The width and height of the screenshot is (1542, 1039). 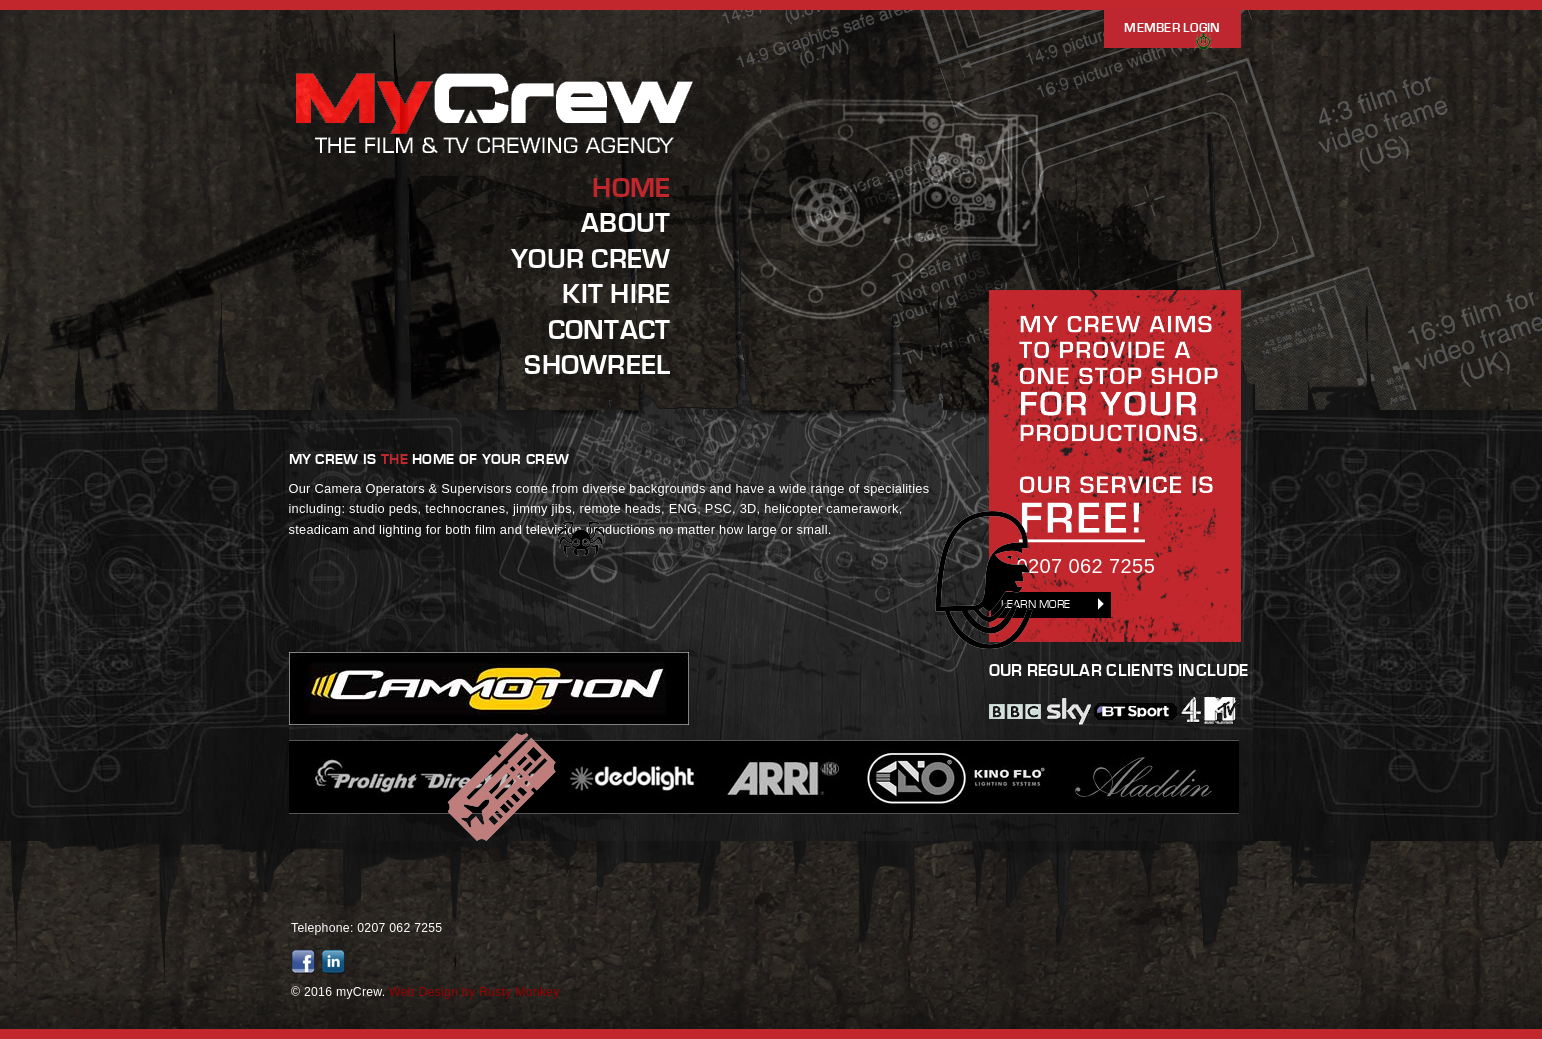 What do you see at coordinates (1203, 40) in the screenshot?
I see `decorative emblem or crest symbol` at bounding box center [1203, 40].